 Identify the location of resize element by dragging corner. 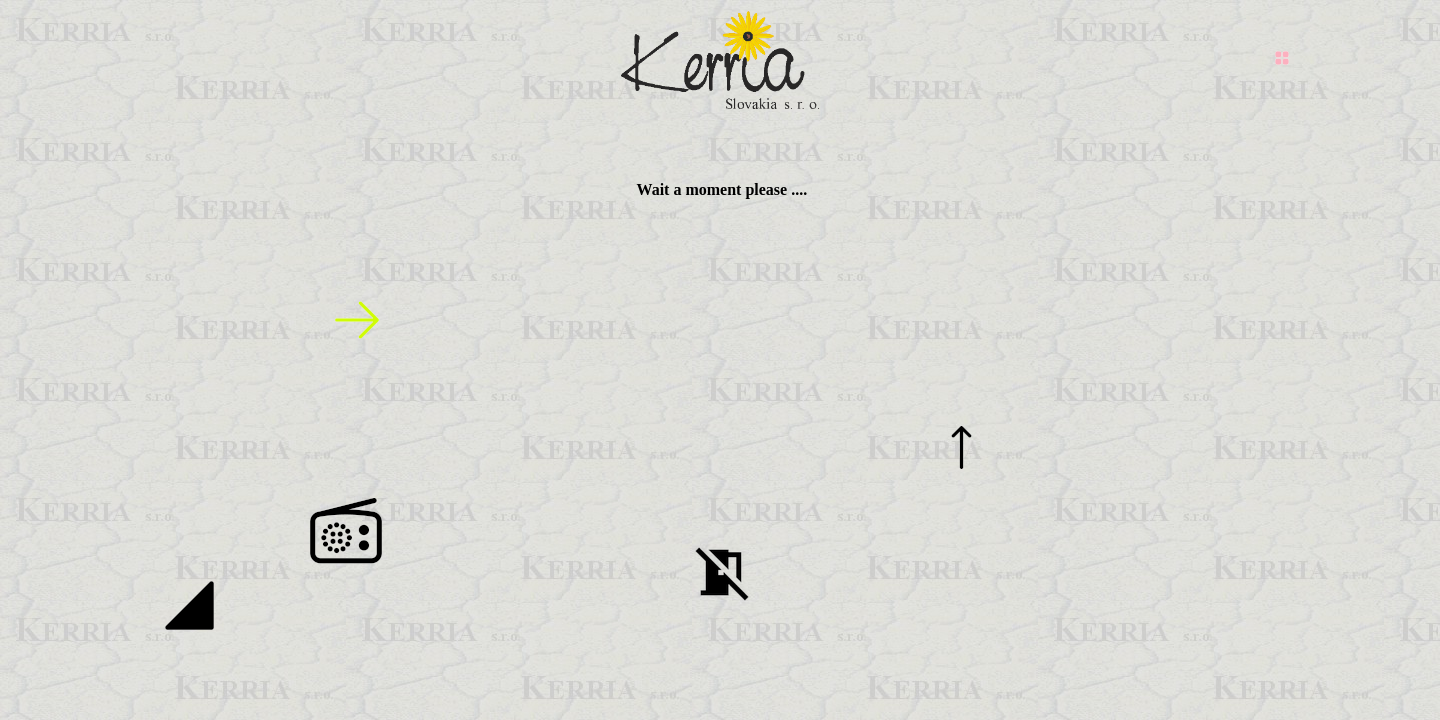
(193, 609).